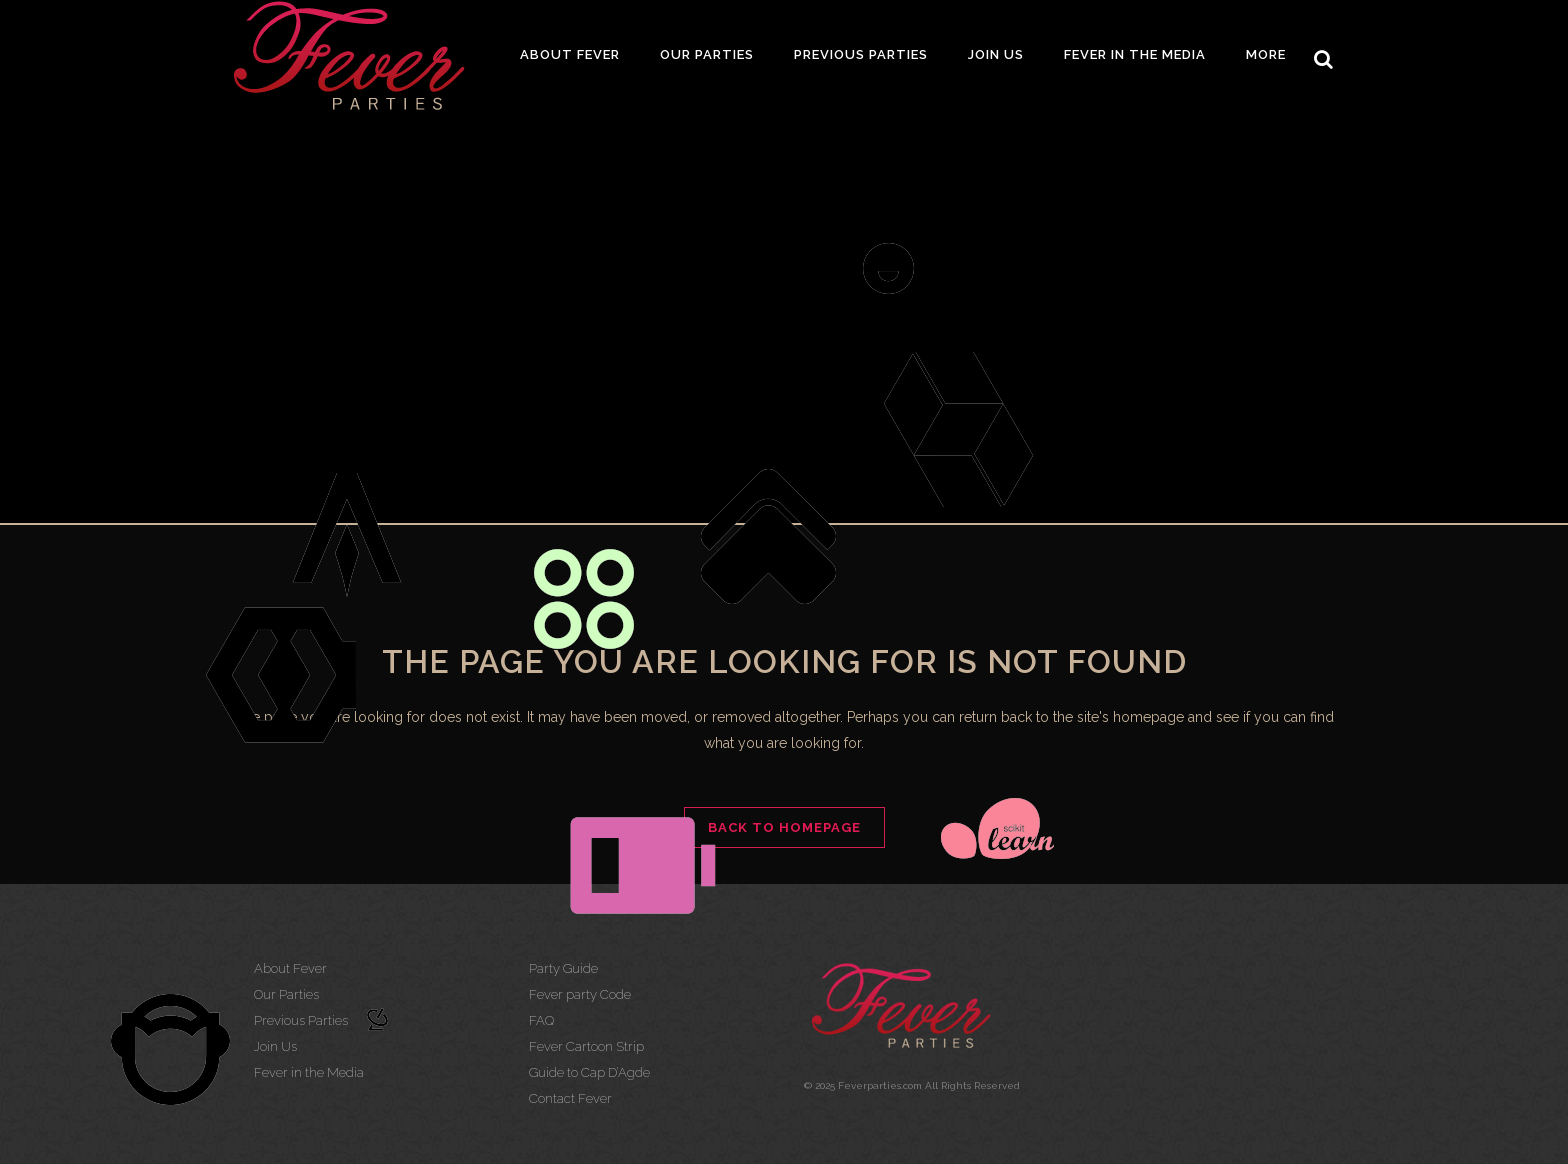  What do you see at coordinates (281, 675) in the screenshot?
I see `keycloak identity and access management platform` at bounding box center [281, 675].